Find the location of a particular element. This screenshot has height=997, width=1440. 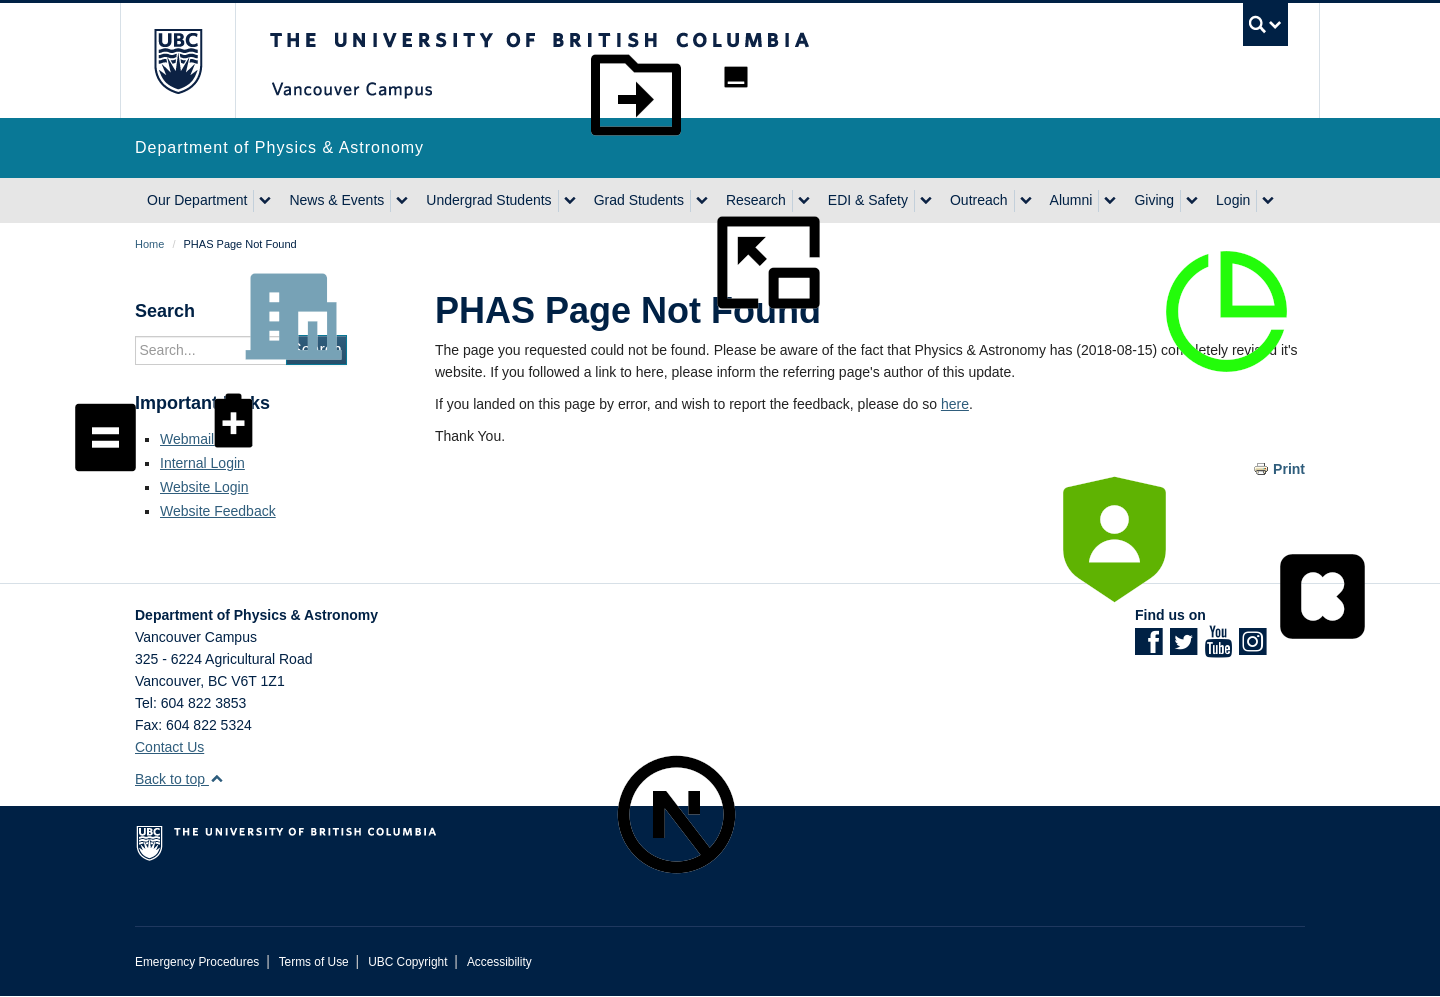

view invoice or billing details is located at coordinates (105, 437).